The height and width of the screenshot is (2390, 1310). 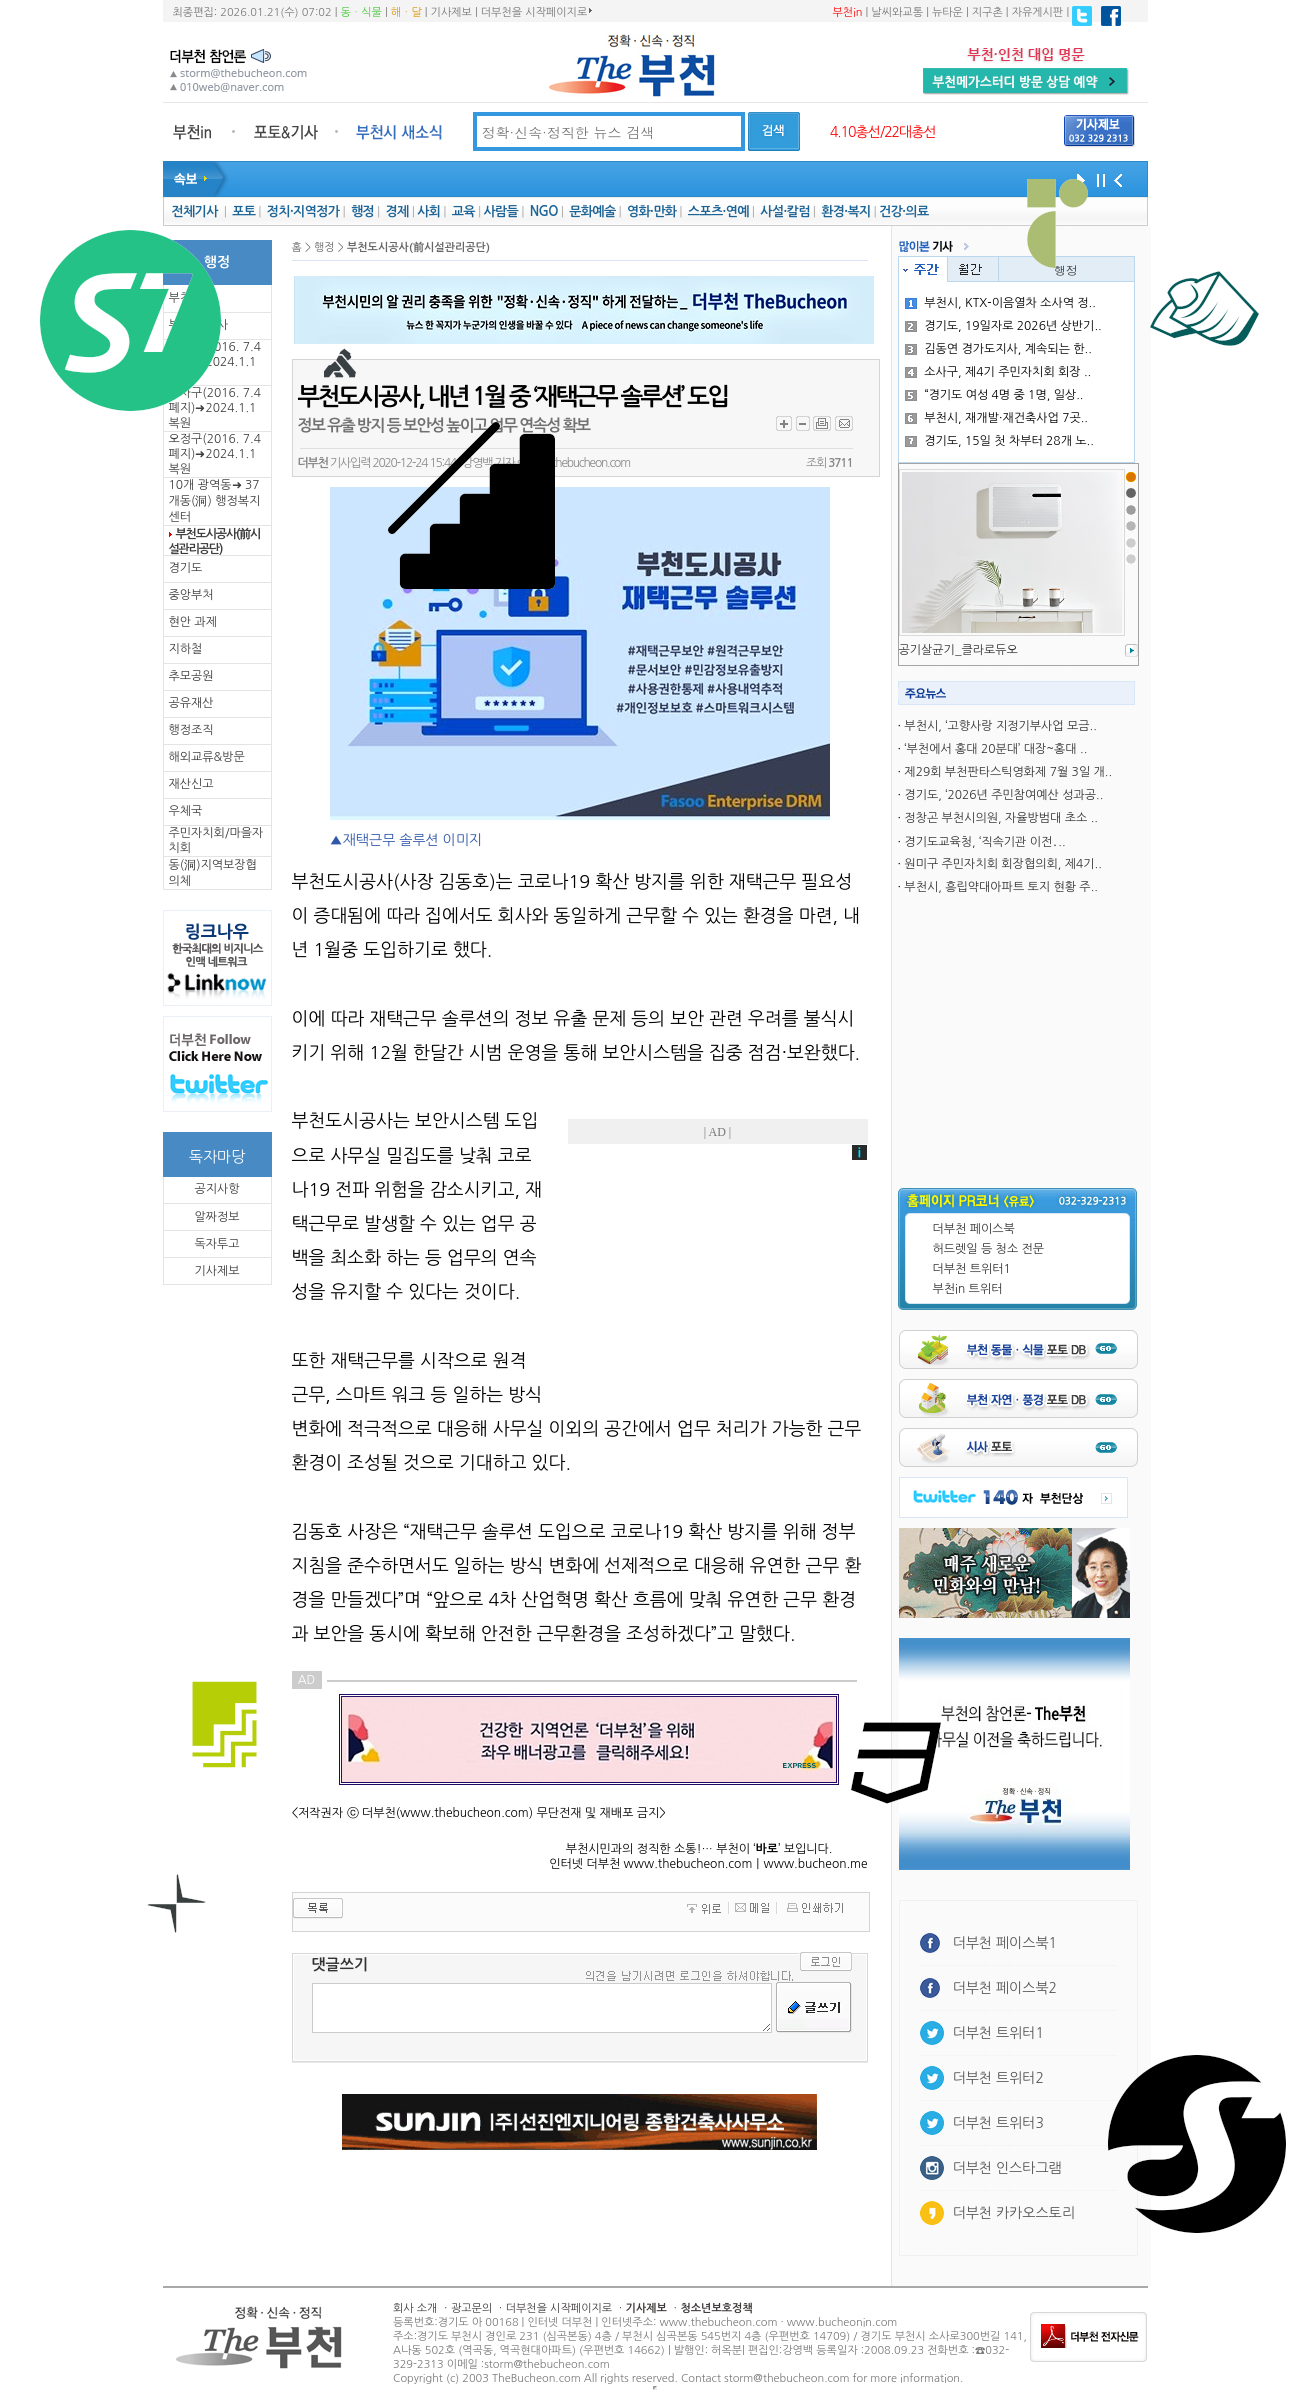 What do you see at coordinates (176, 1903) in the screenshot?
I see `polestar electric vehicle brand logo` at bounding box center [176, 1903].